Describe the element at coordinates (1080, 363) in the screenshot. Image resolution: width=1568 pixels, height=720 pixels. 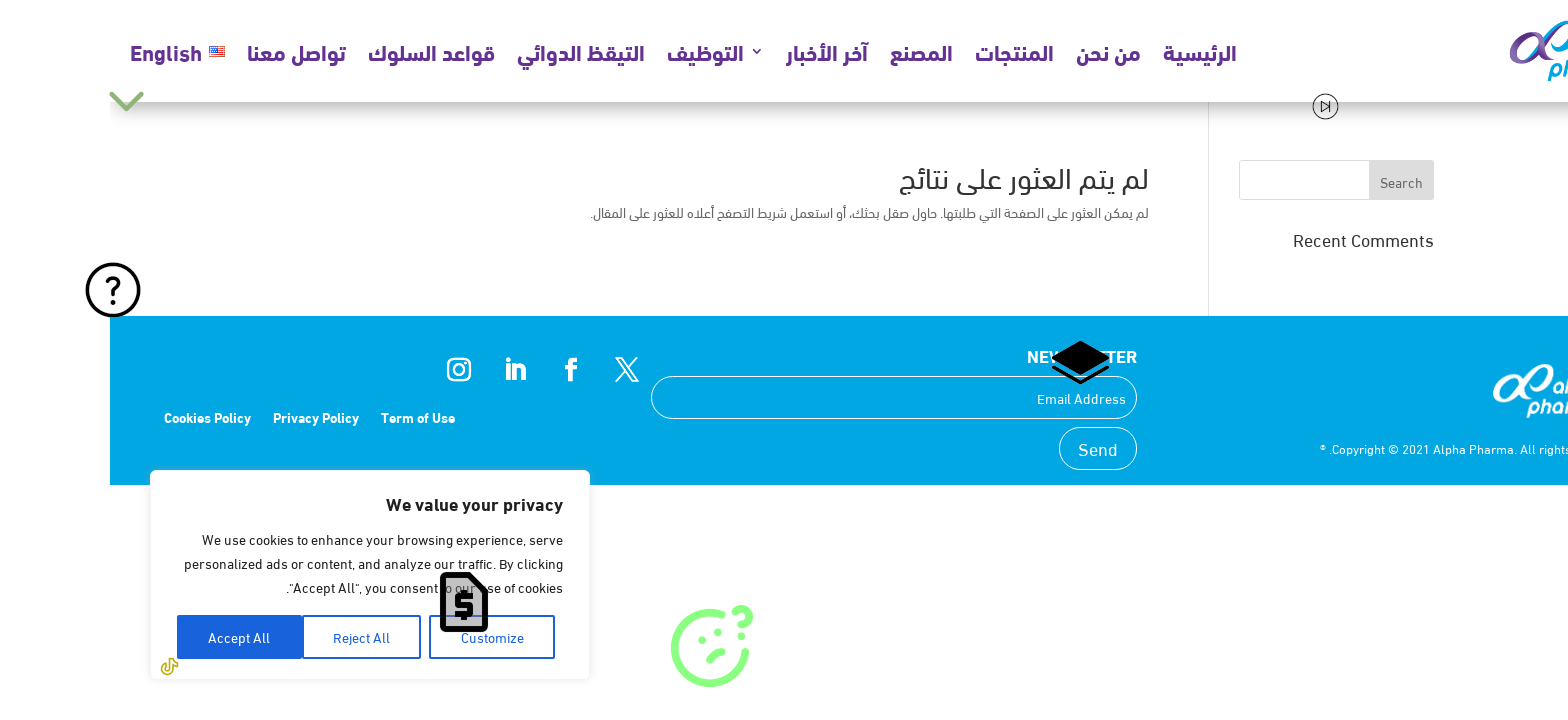
I see `view layers or stacked content` at that location.